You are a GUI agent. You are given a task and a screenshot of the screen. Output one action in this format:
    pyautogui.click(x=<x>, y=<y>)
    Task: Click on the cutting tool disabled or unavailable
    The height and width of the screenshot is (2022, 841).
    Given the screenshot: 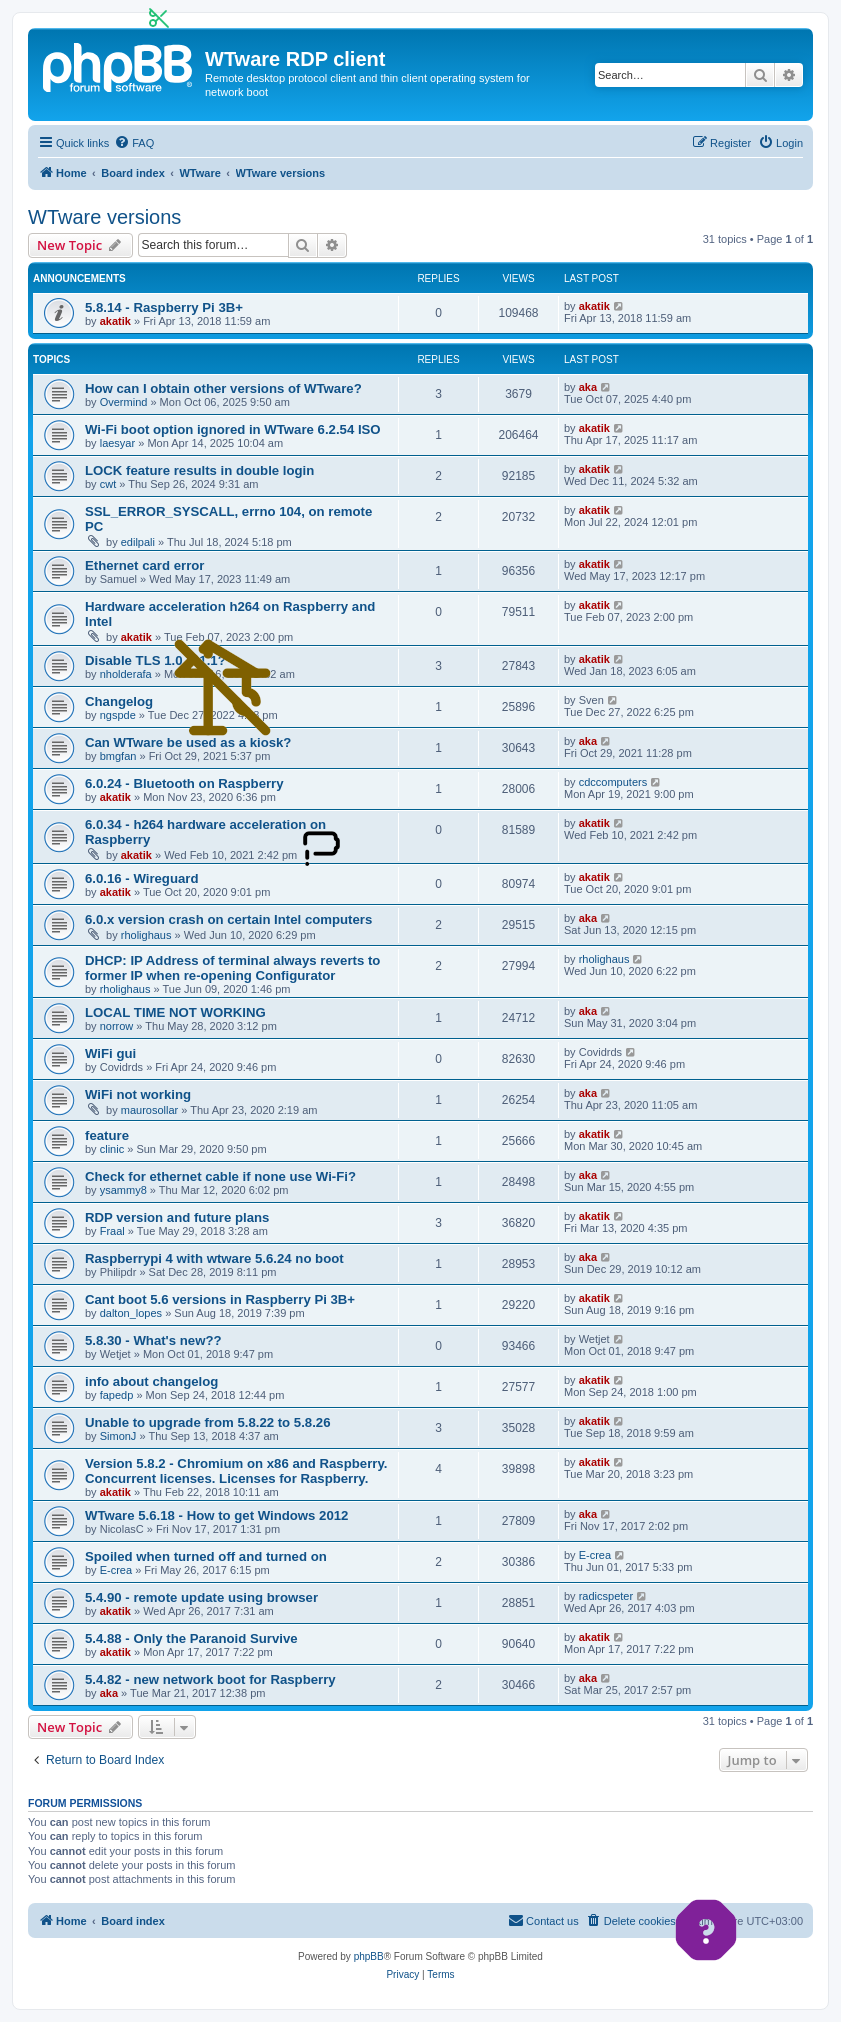 What is the action you would take?
    pyautogui.click(x=159, y=18)
    